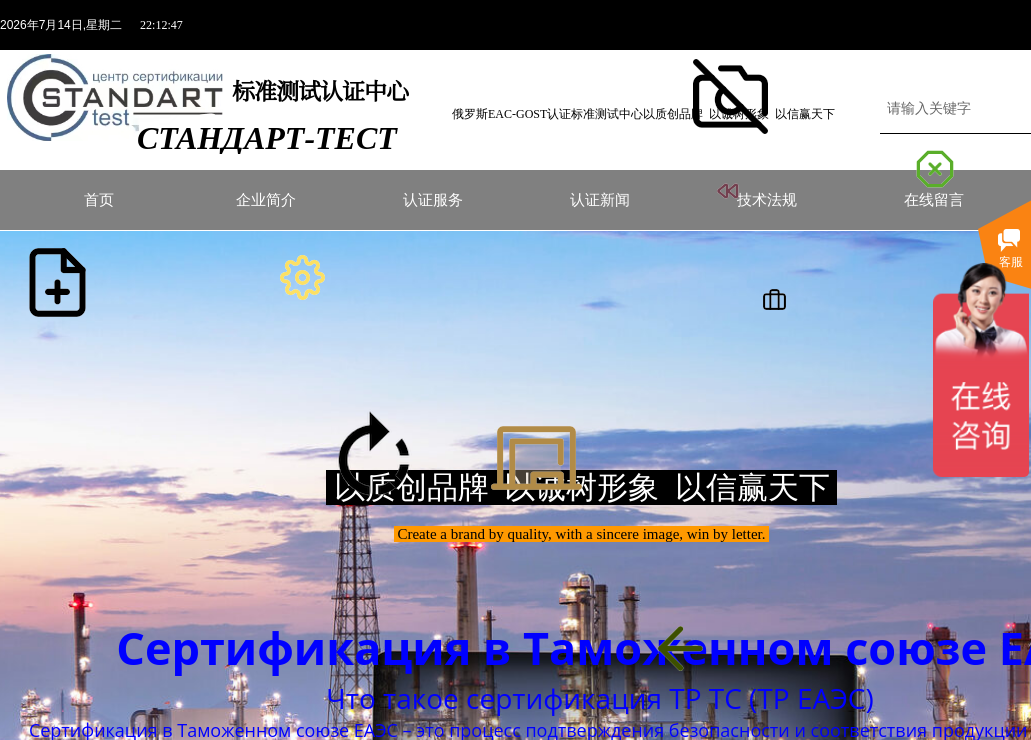 The image size is (1031, 740). I want to click on access work or business documents, so click(774, 299).